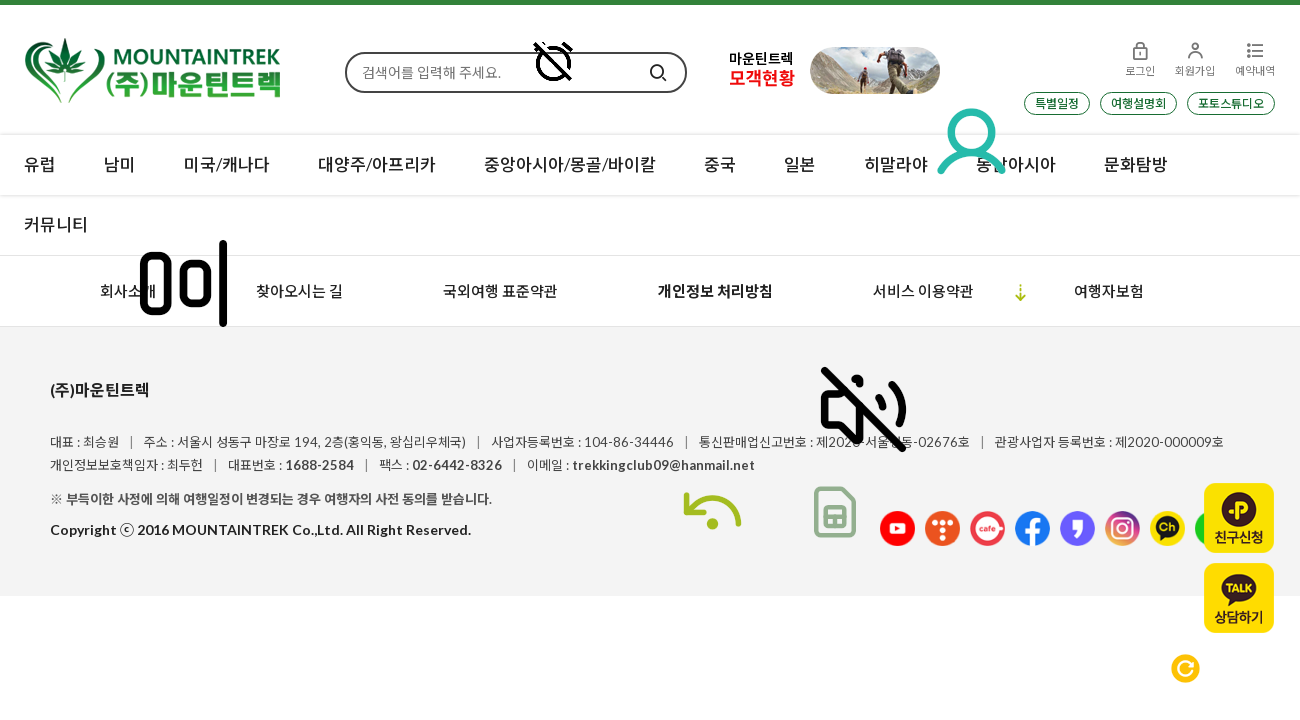 The height and width of the screenshot is (720, 1300). I want to click on mute audio or sound, so click(863, 409).